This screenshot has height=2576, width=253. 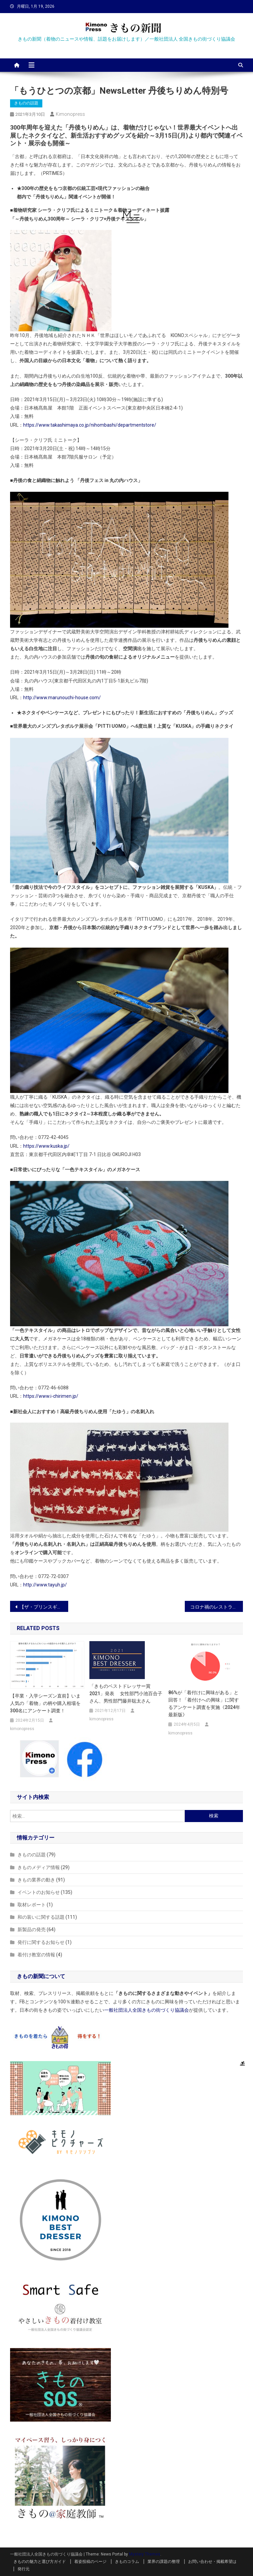 What do you see at coordinates (242, 2063) in the screenshot?
I see `access cross-country skiing trails or activities` at bounding box center [242, 2063].